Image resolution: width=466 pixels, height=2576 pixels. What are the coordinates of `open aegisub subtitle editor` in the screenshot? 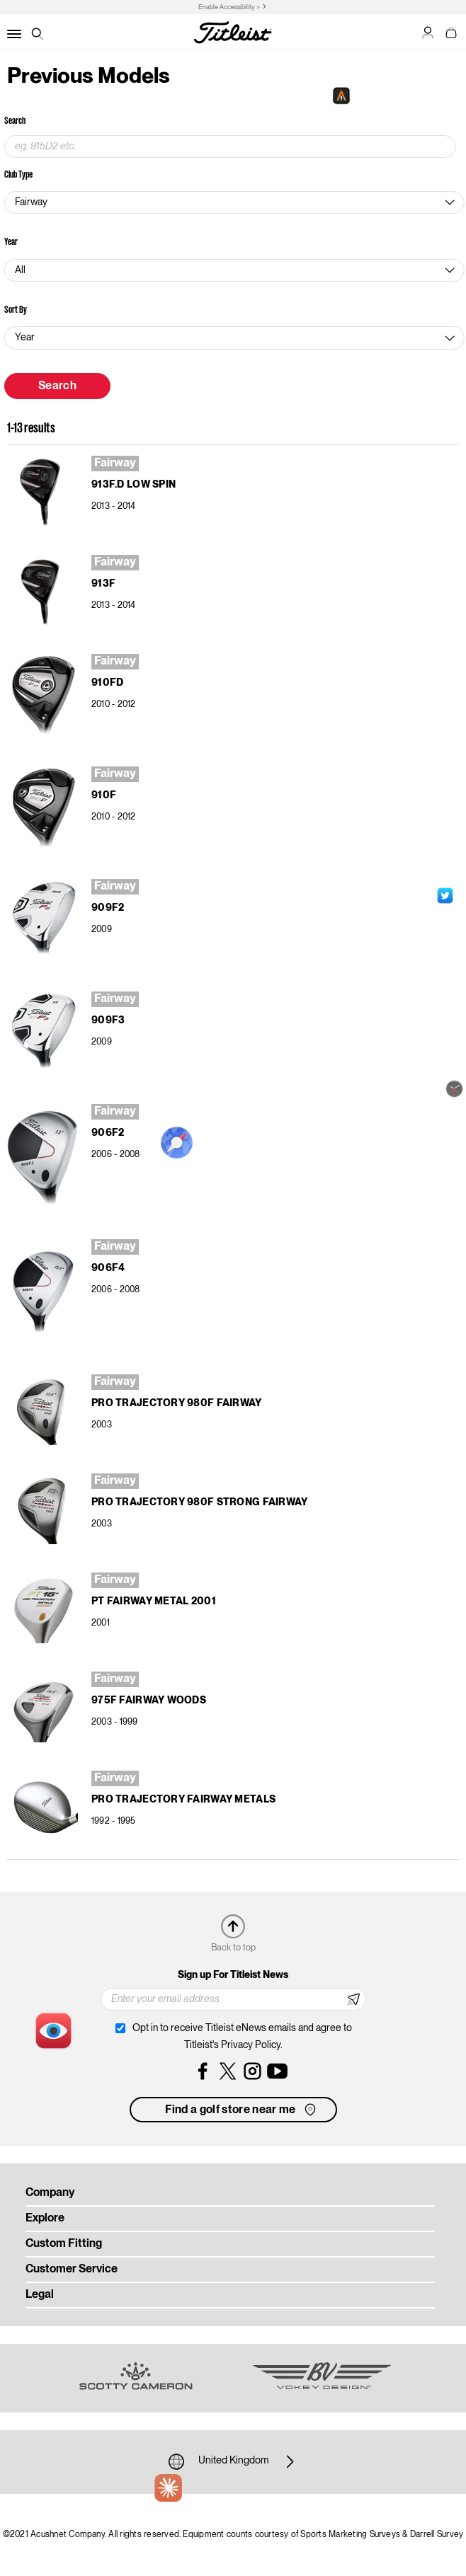 It's located at (53, 2030).